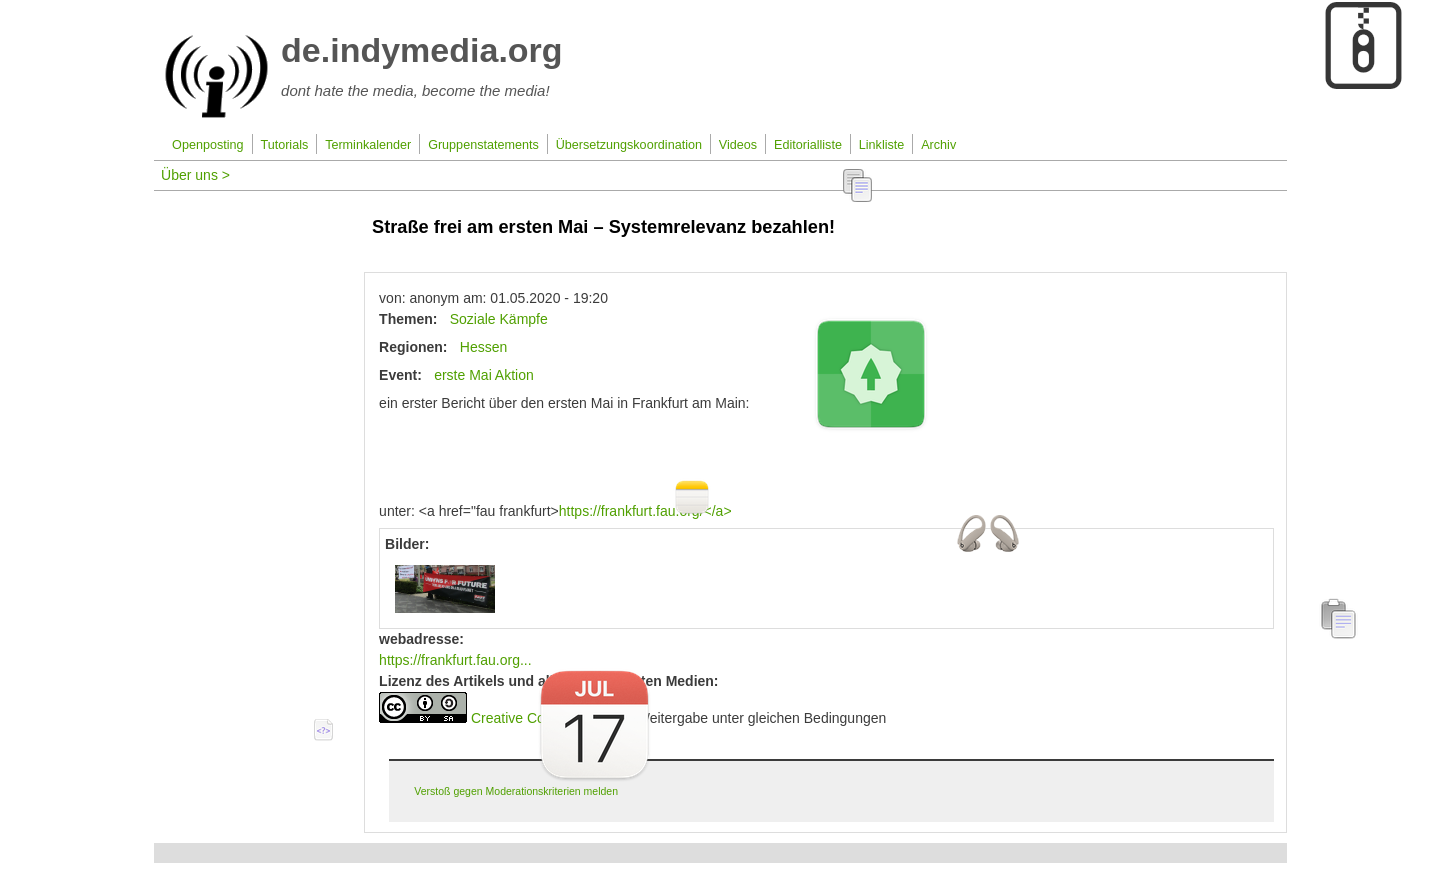  Describe the element at coordinates (988, 536) in the screenshot. I see `connect to wireless earbuds` at that location.